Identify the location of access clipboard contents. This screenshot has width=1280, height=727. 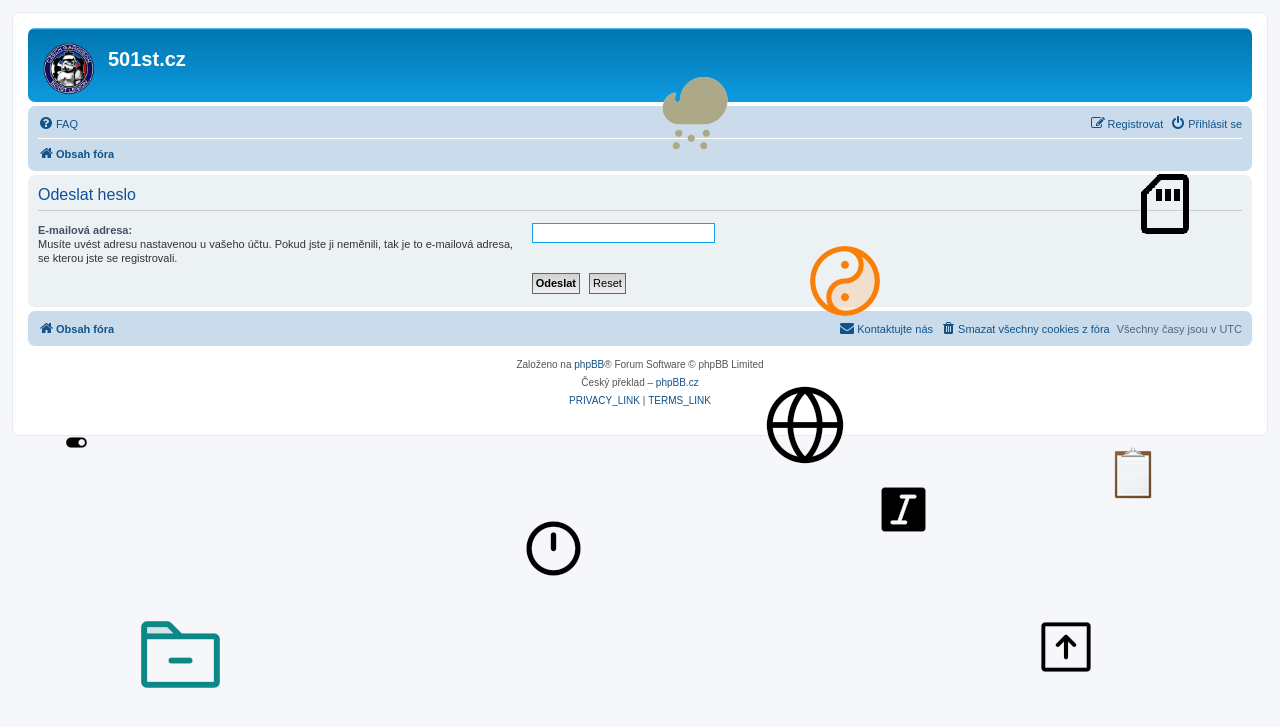
(1133, 473).